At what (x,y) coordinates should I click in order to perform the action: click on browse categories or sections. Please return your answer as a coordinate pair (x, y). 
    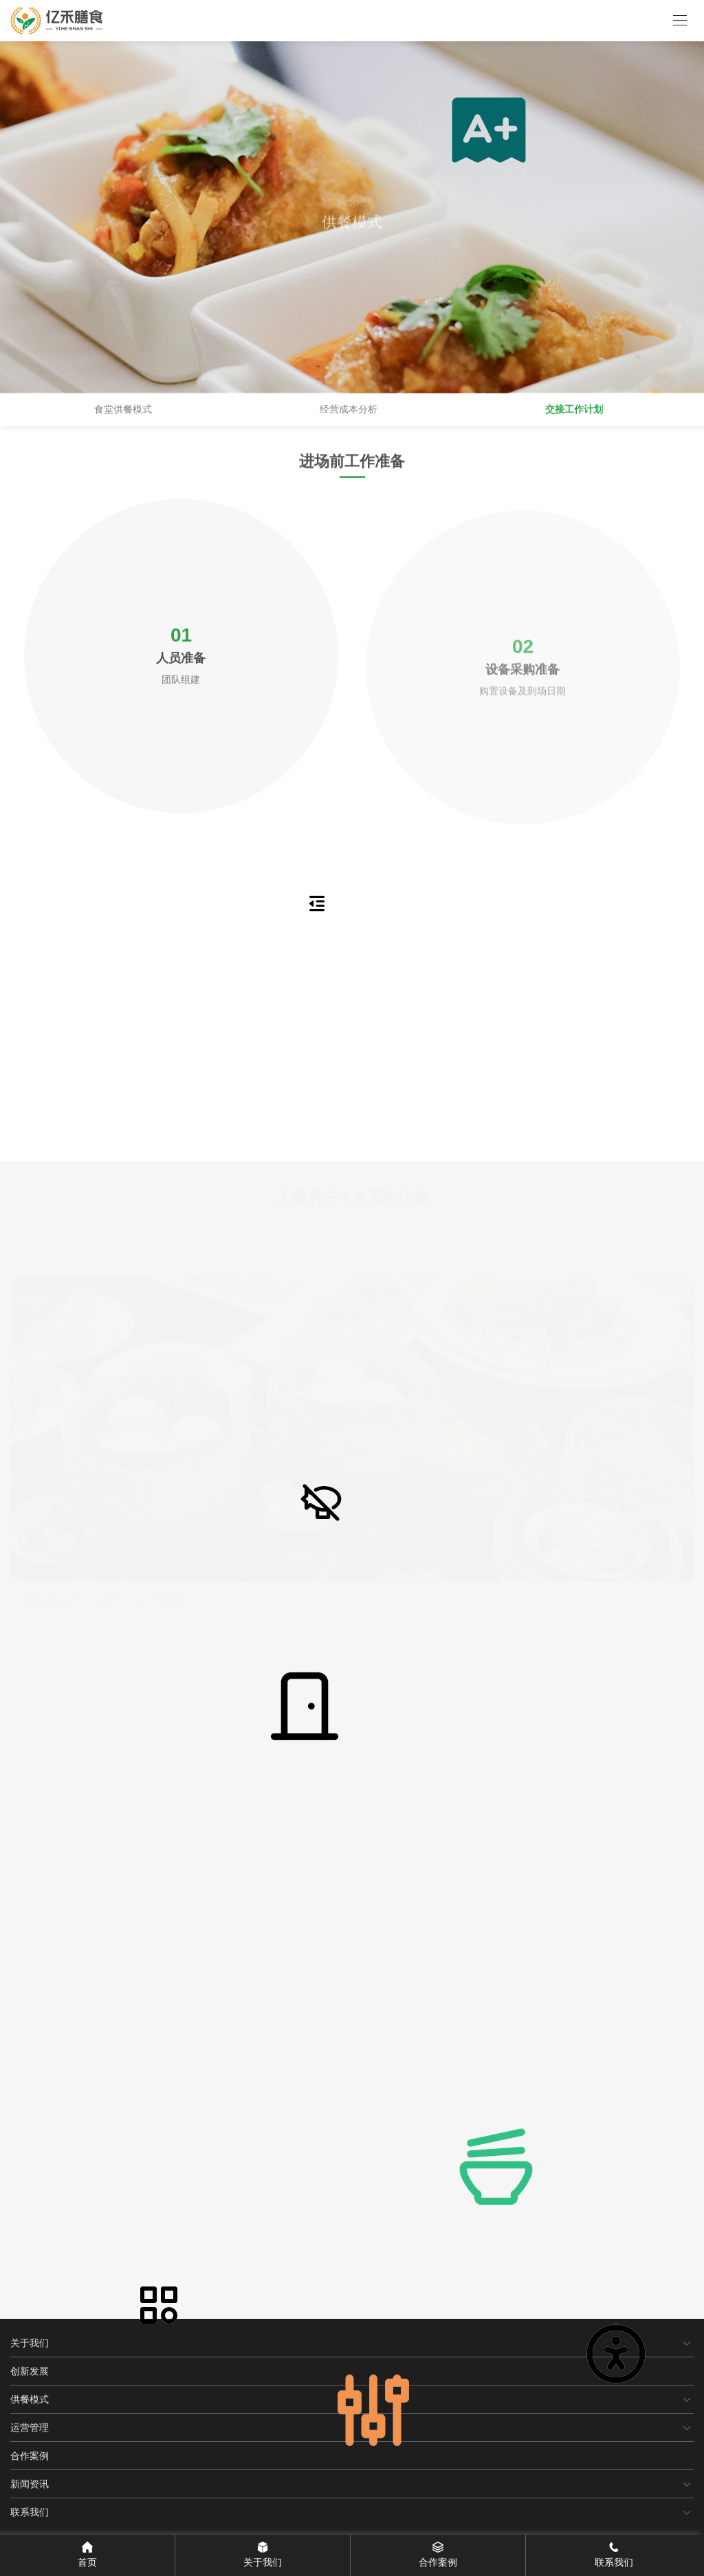
    Looking at the image, I should click on (159, 2305).